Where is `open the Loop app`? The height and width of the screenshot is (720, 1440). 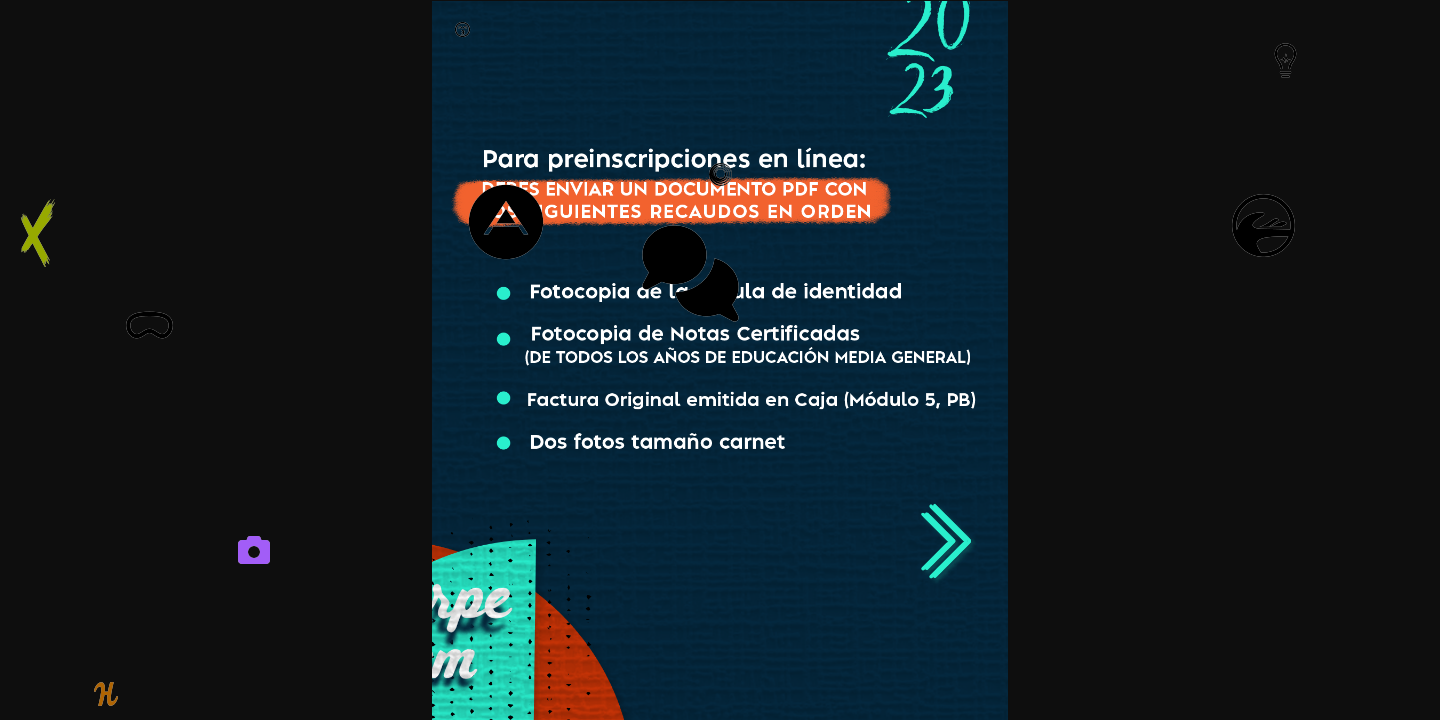
open the Loop app is located at coordinates (720, 174).